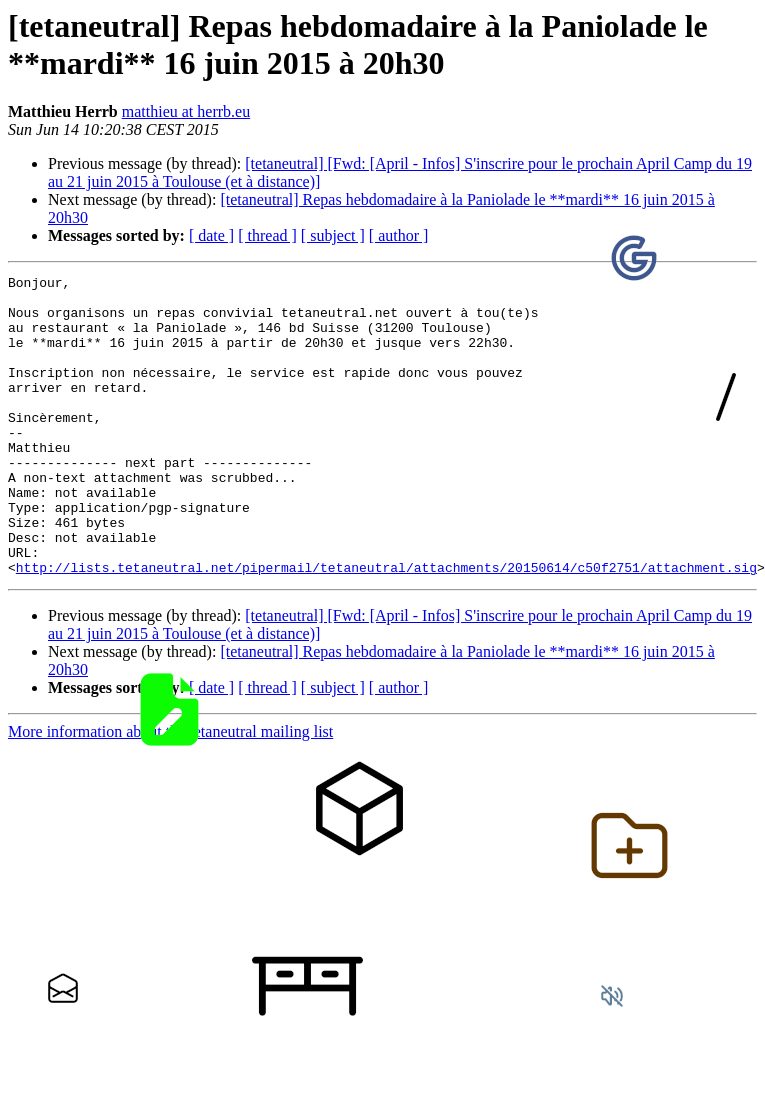 This screenshot has height=1099, width=765. I want to click on mute audio, so click(612, 996).